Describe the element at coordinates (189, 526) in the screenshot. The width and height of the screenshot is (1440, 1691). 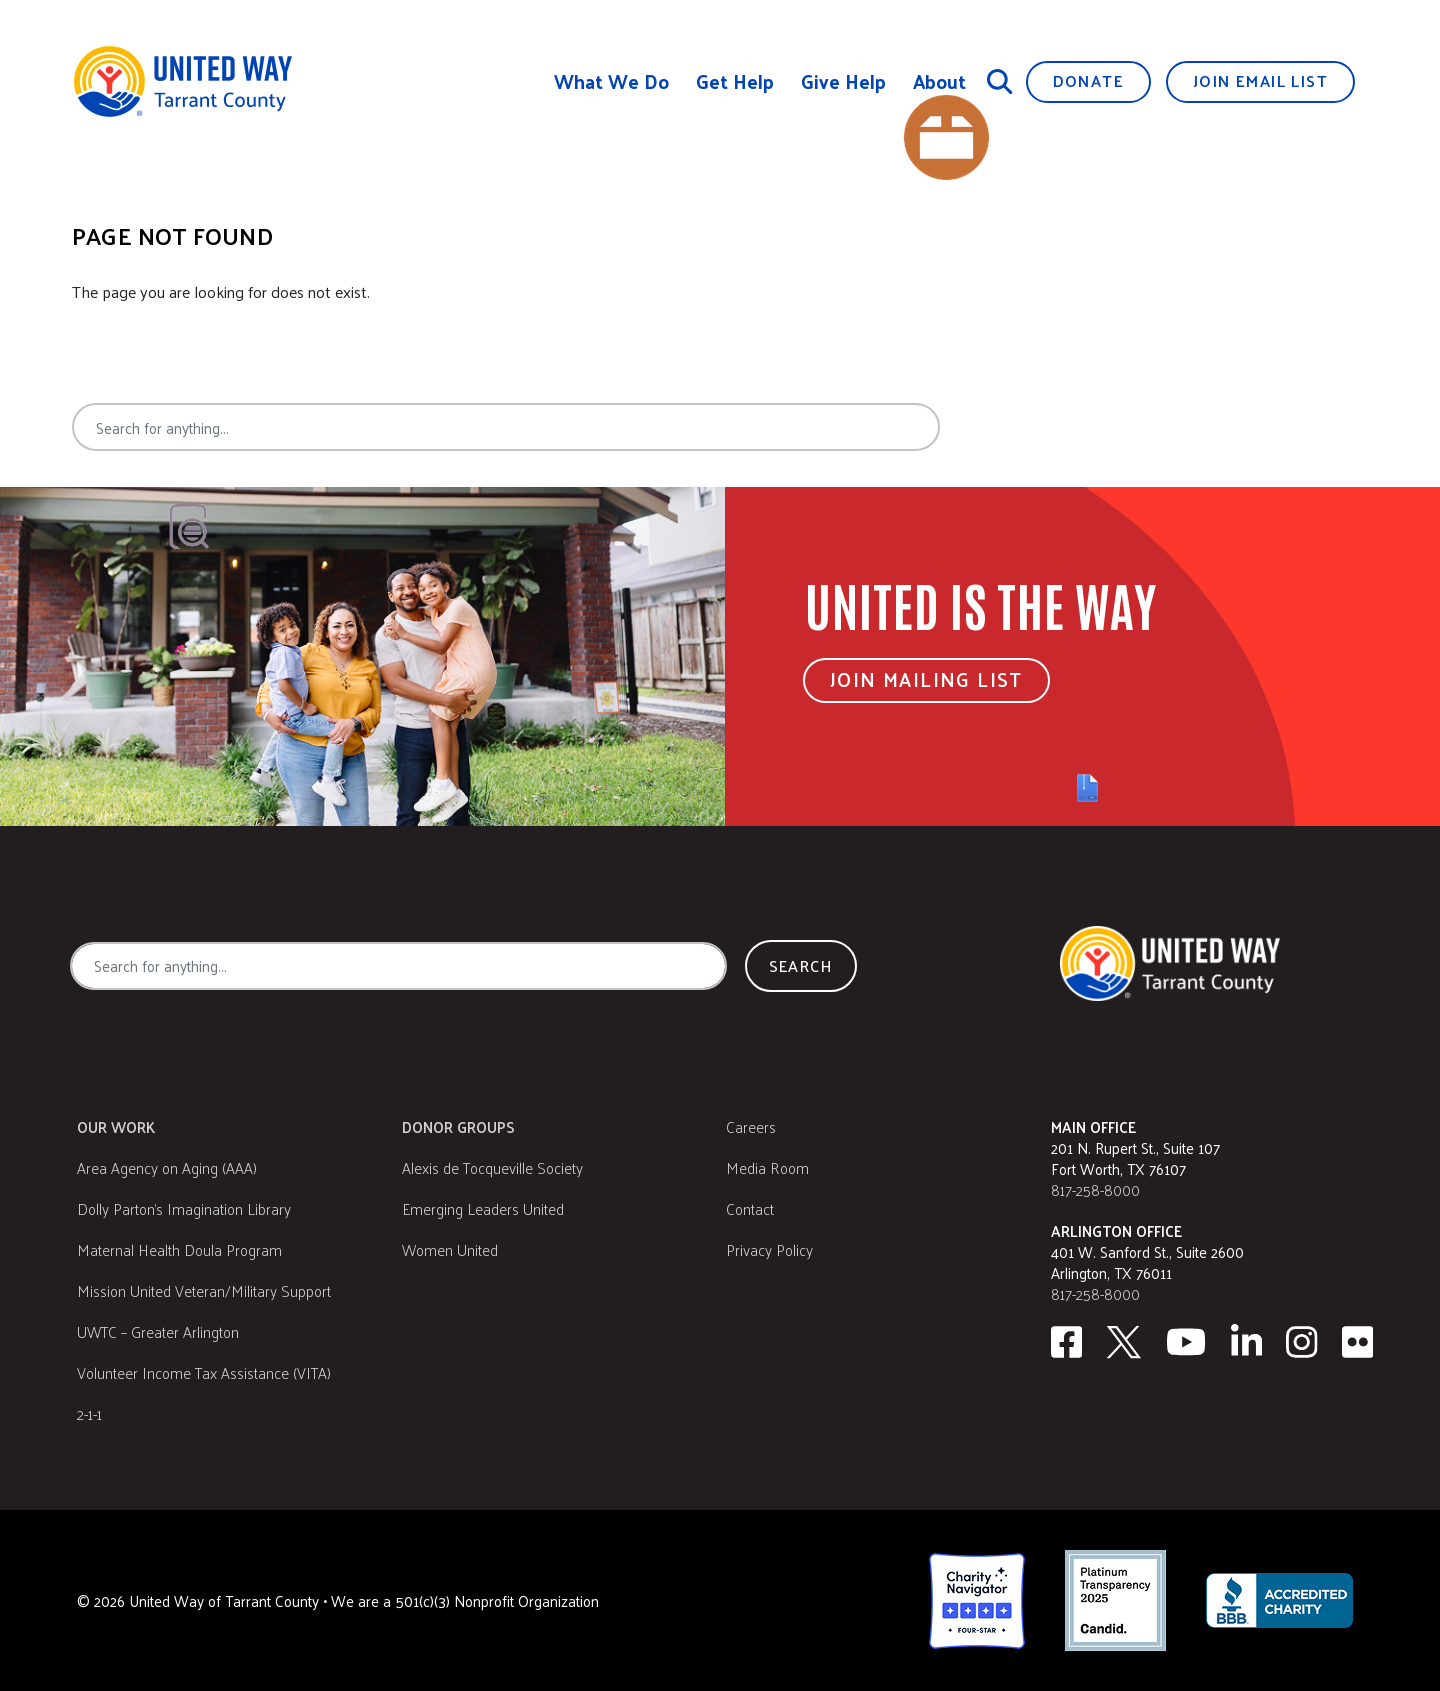
I see `open document viewer app` at that location.